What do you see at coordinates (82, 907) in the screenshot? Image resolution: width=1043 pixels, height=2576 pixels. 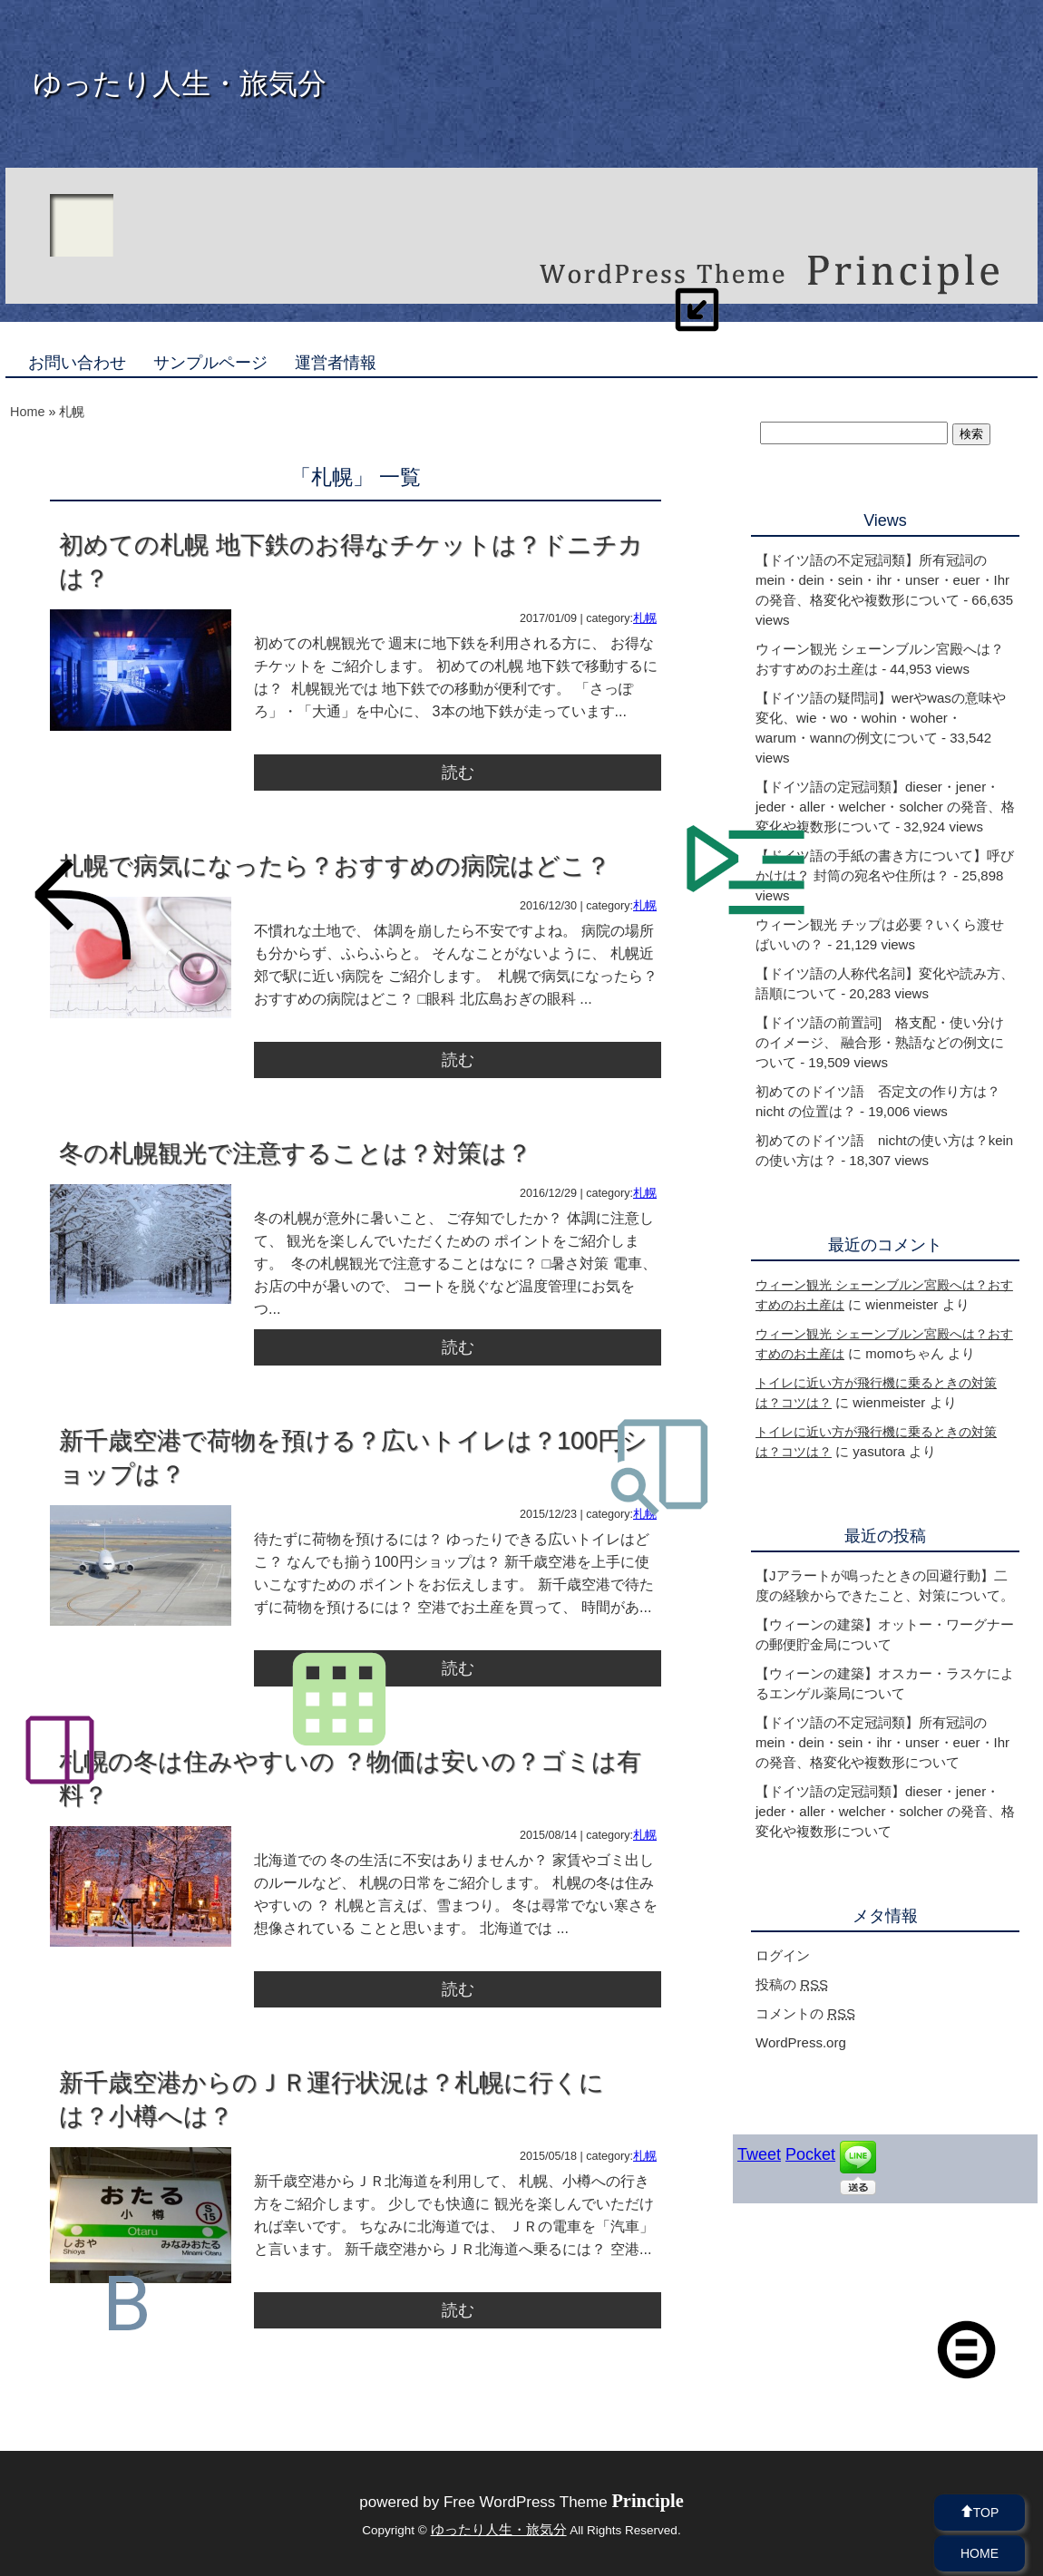 I see `reply to a message or comment` at bounding box center [82, 907].